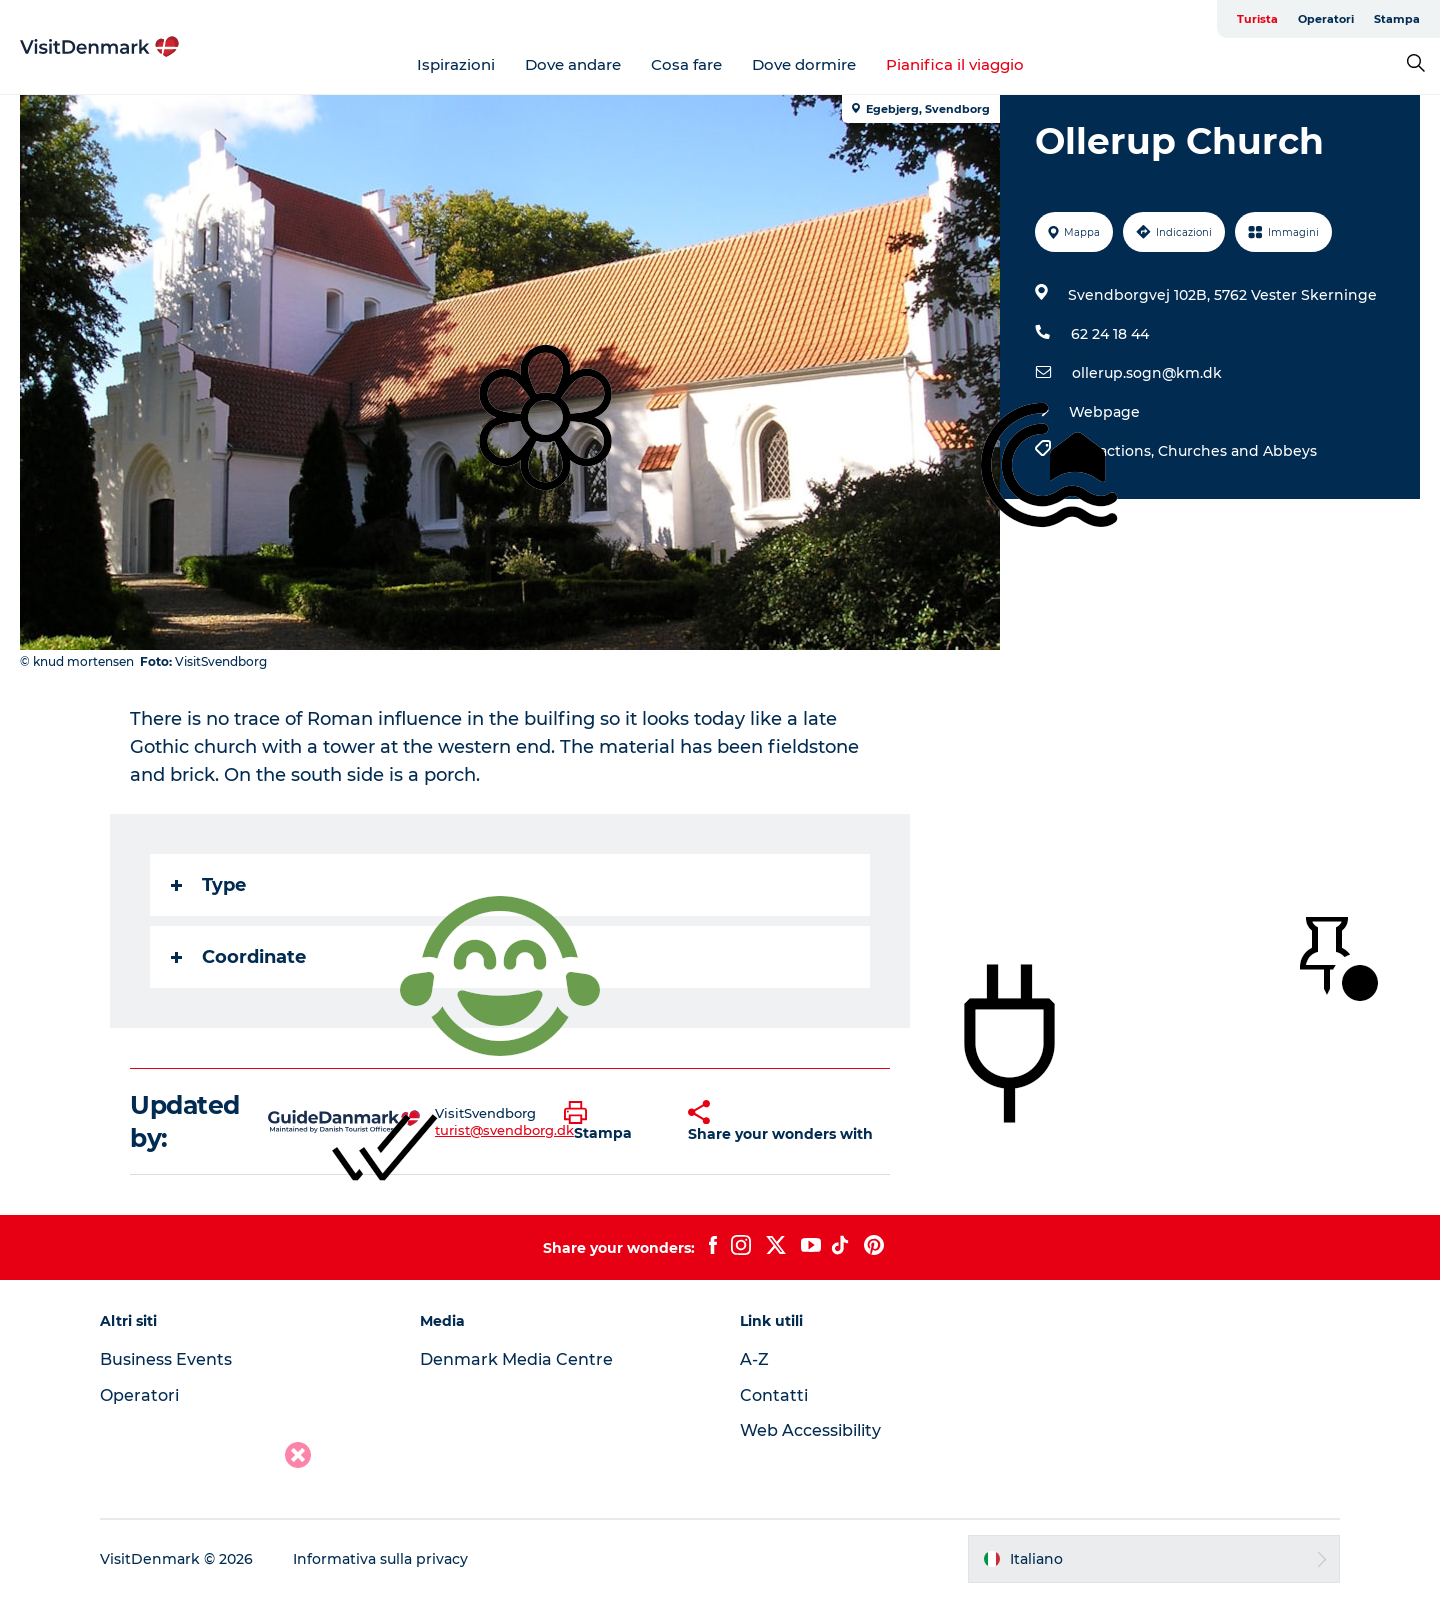 The width and height of the screenshot is (1440, 1598). What do you see at coordinates (298, 1455) in the screenshot?
I see `close or dismiss a dialog` at bounding box center [298, 1455].